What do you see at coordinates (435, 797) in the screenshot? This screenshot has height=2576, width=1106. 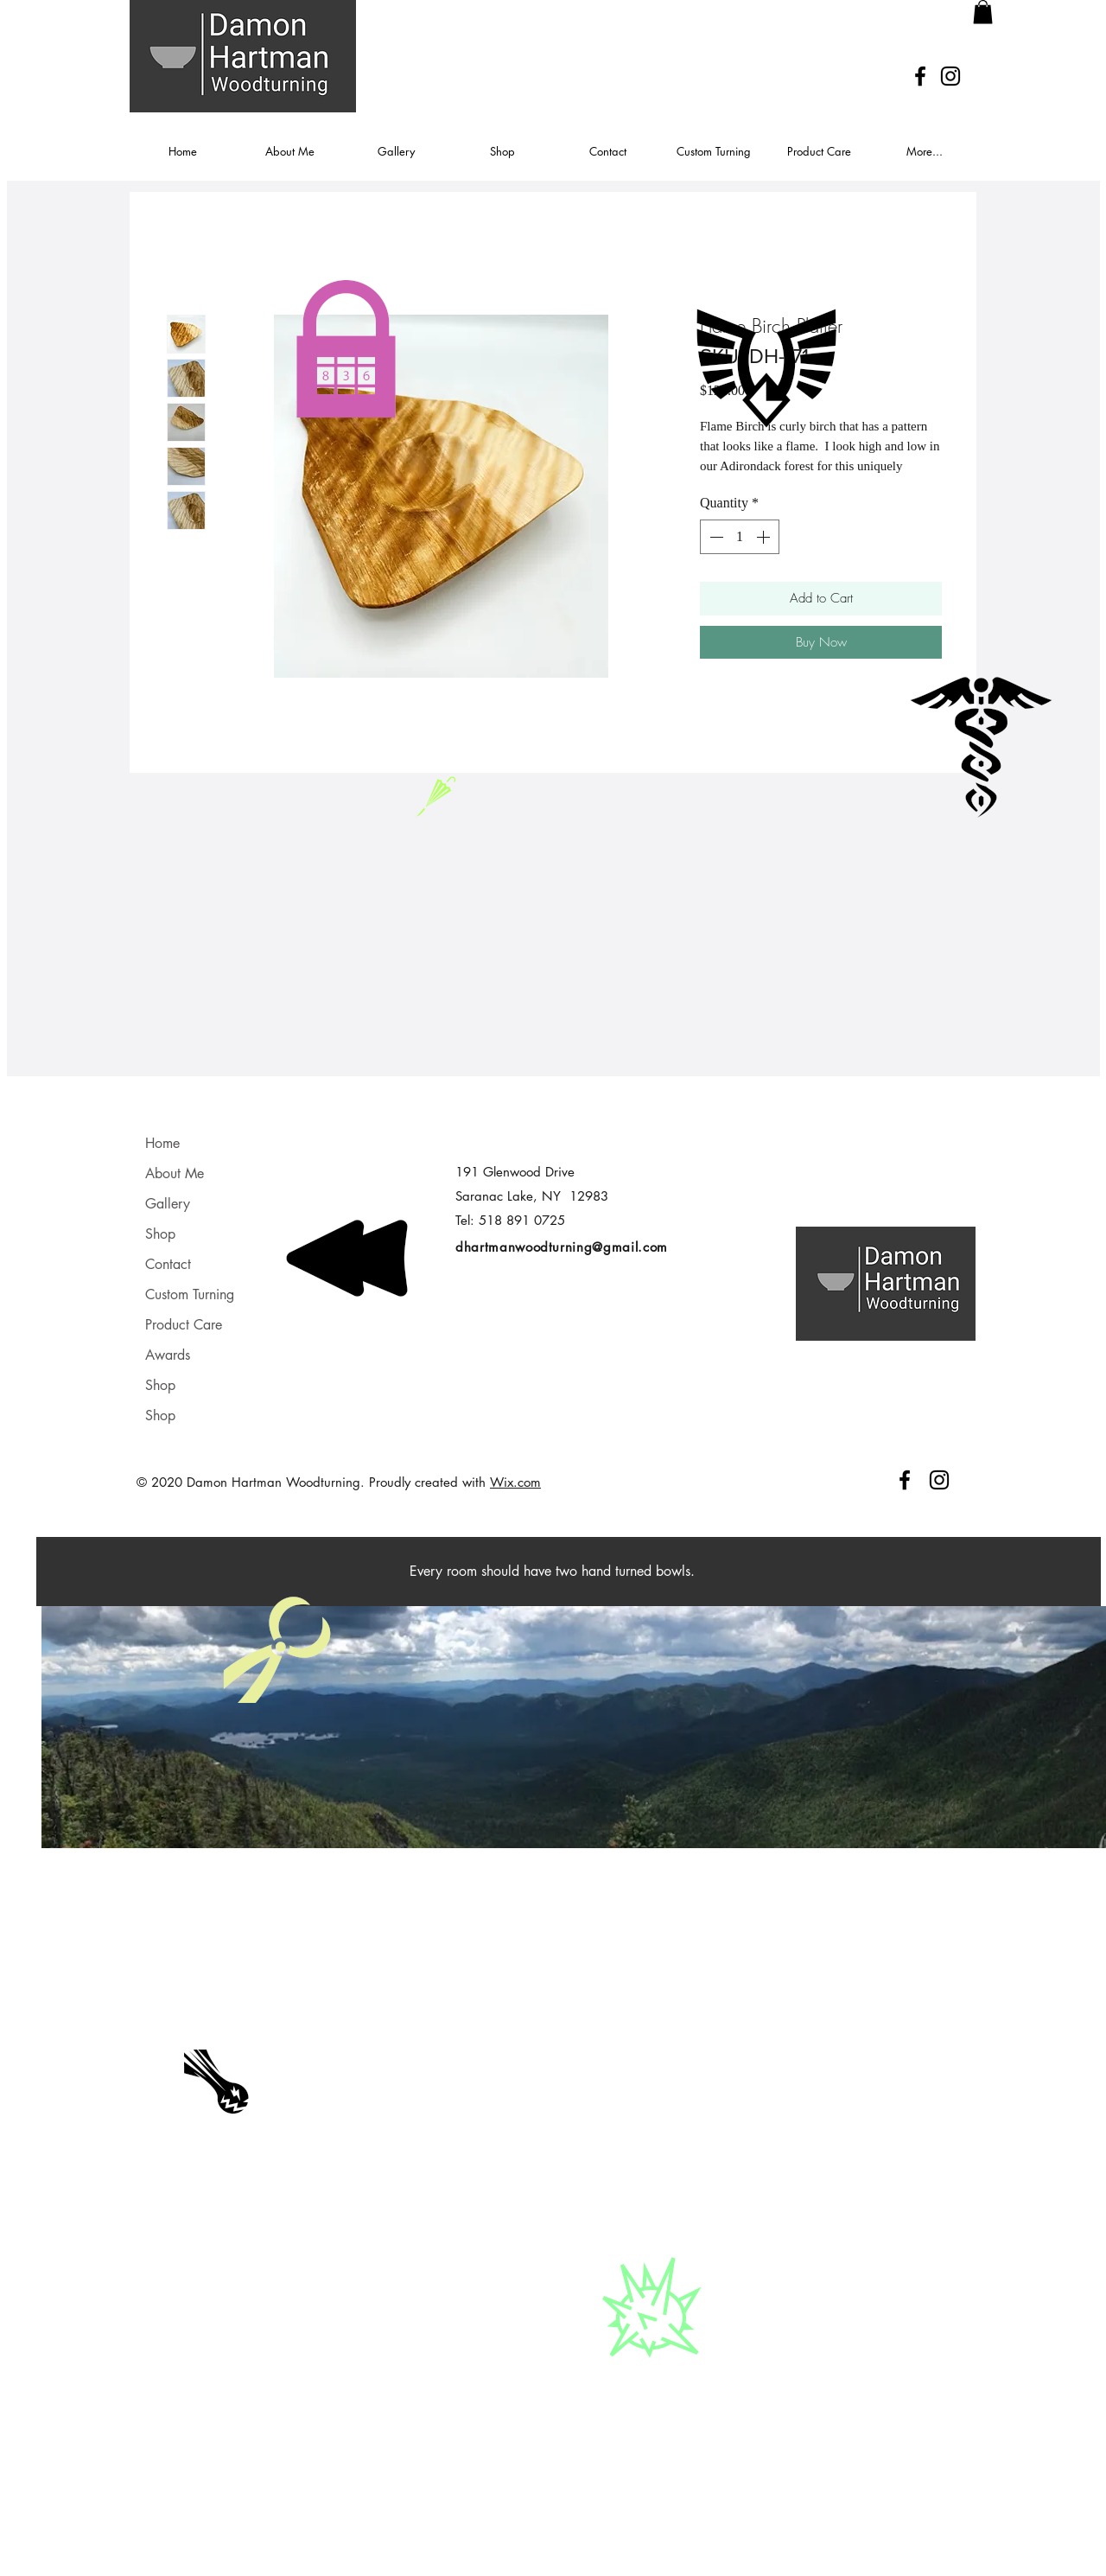 I see `select umbrella bayonet weapon in game inventory` at bounding box center [435, 797].